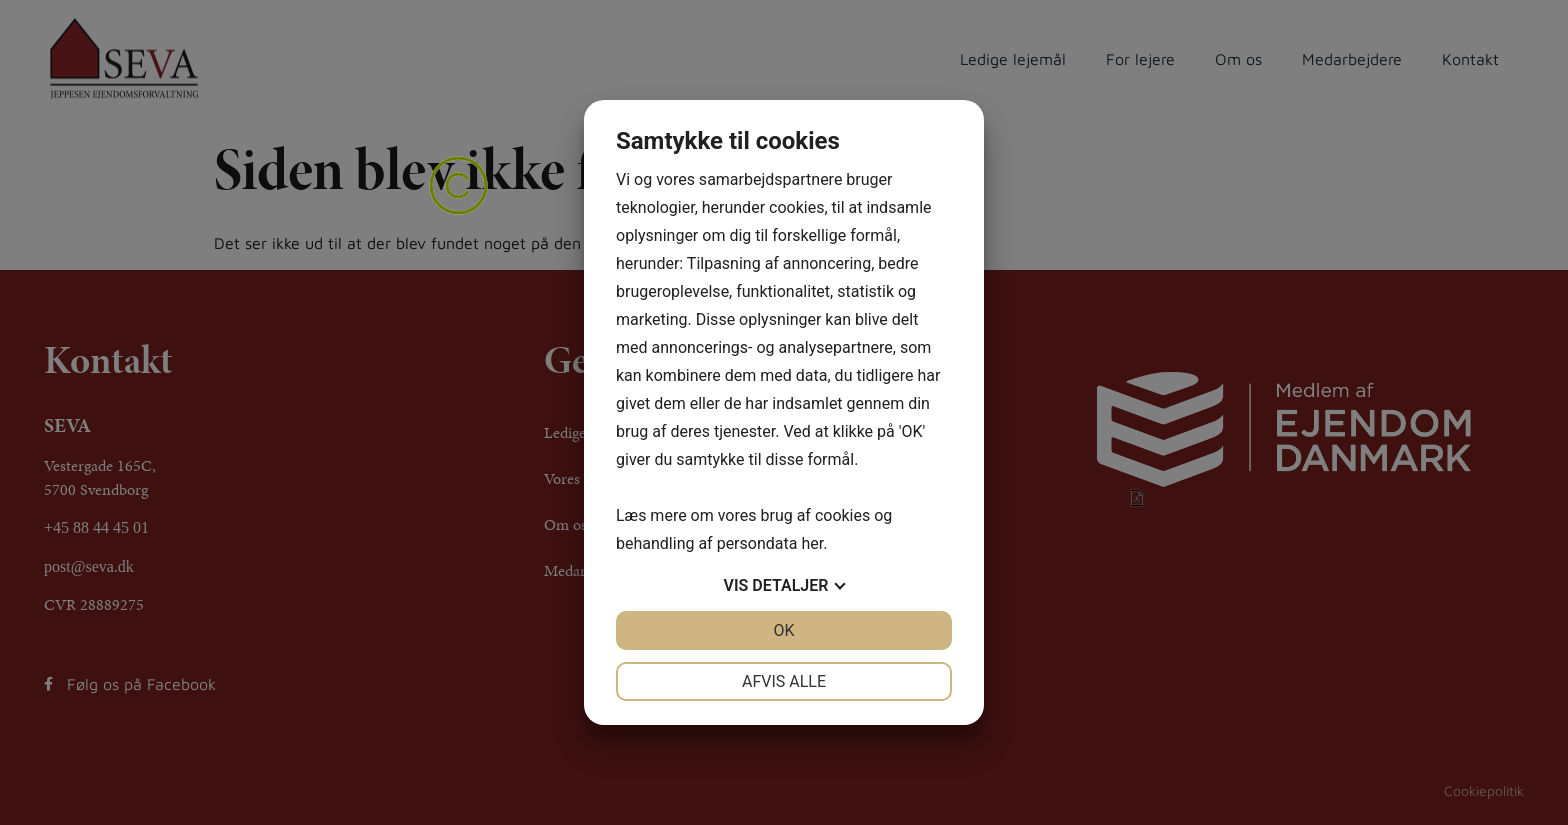  I want to click on indicates copyrighted content, so click(458, 185).